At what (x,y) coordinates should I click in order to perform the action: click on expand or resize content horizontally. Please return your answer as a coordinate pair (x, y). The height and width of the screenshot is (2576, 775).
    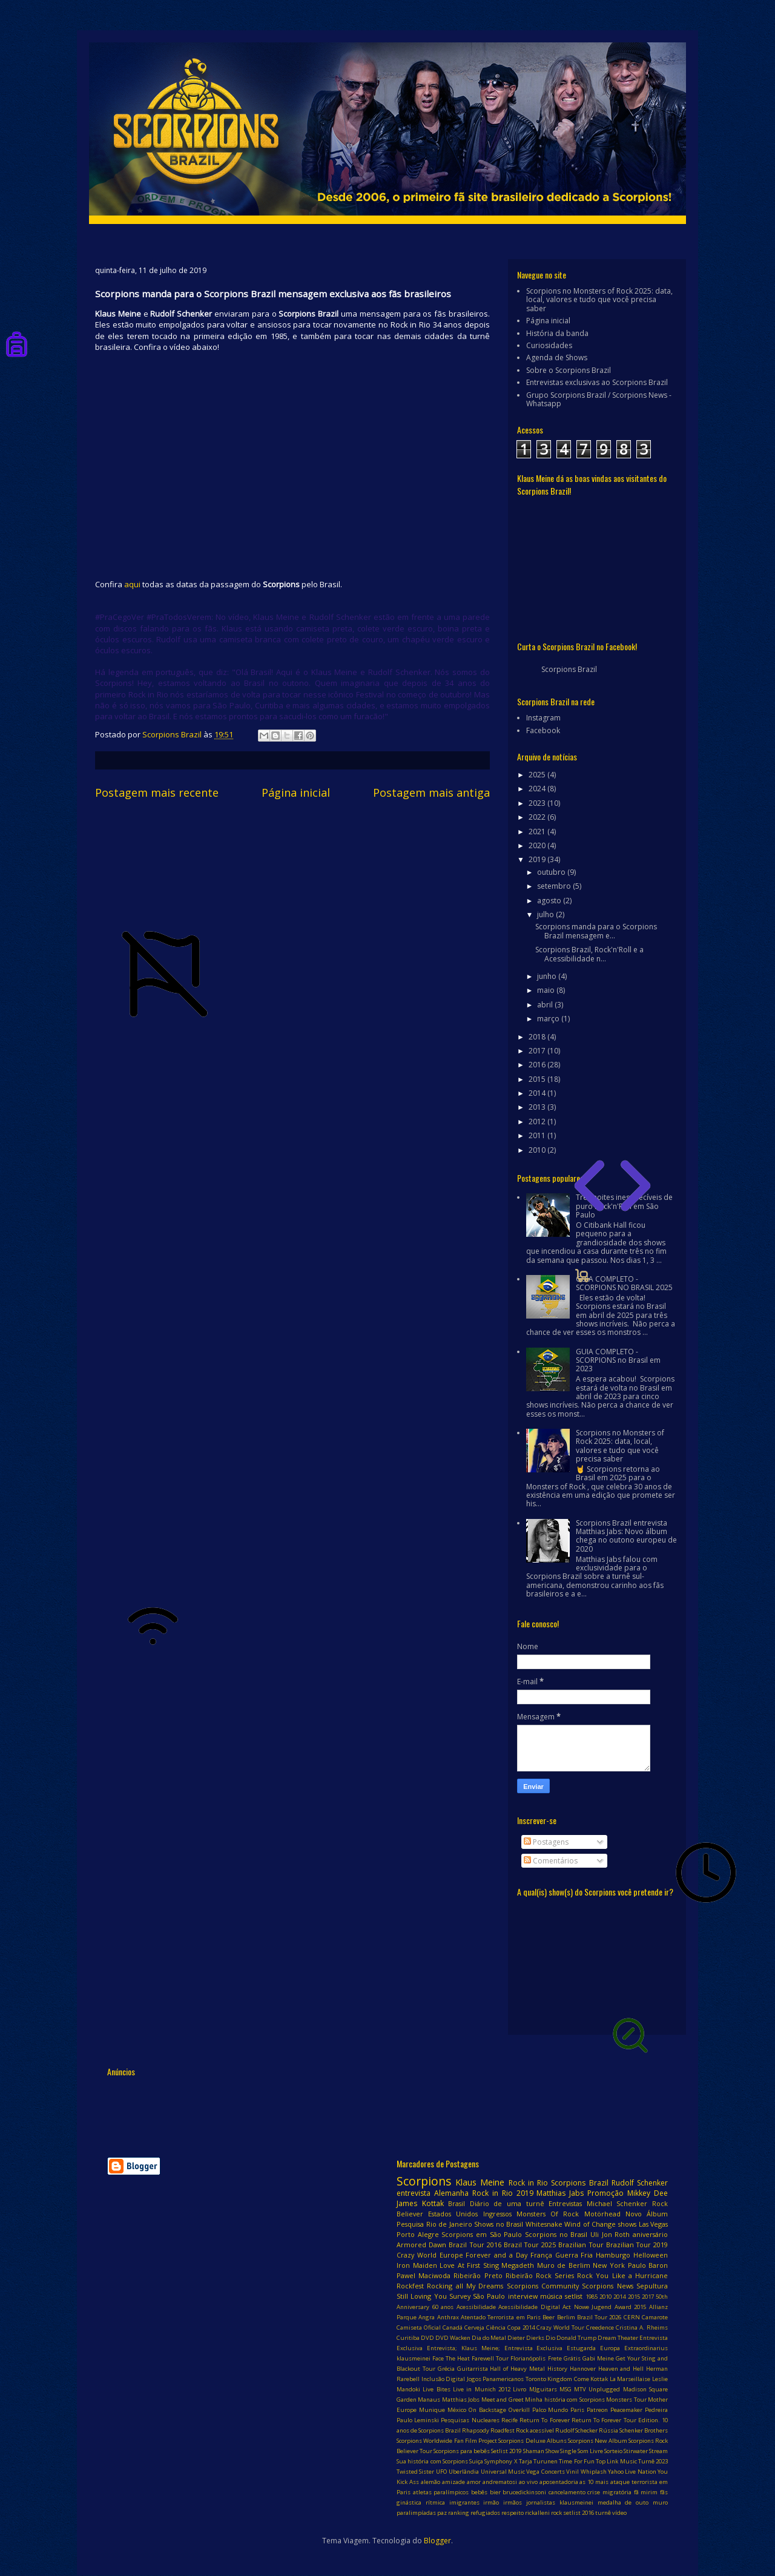
    Looking at the image, I should click on (612, 1185).